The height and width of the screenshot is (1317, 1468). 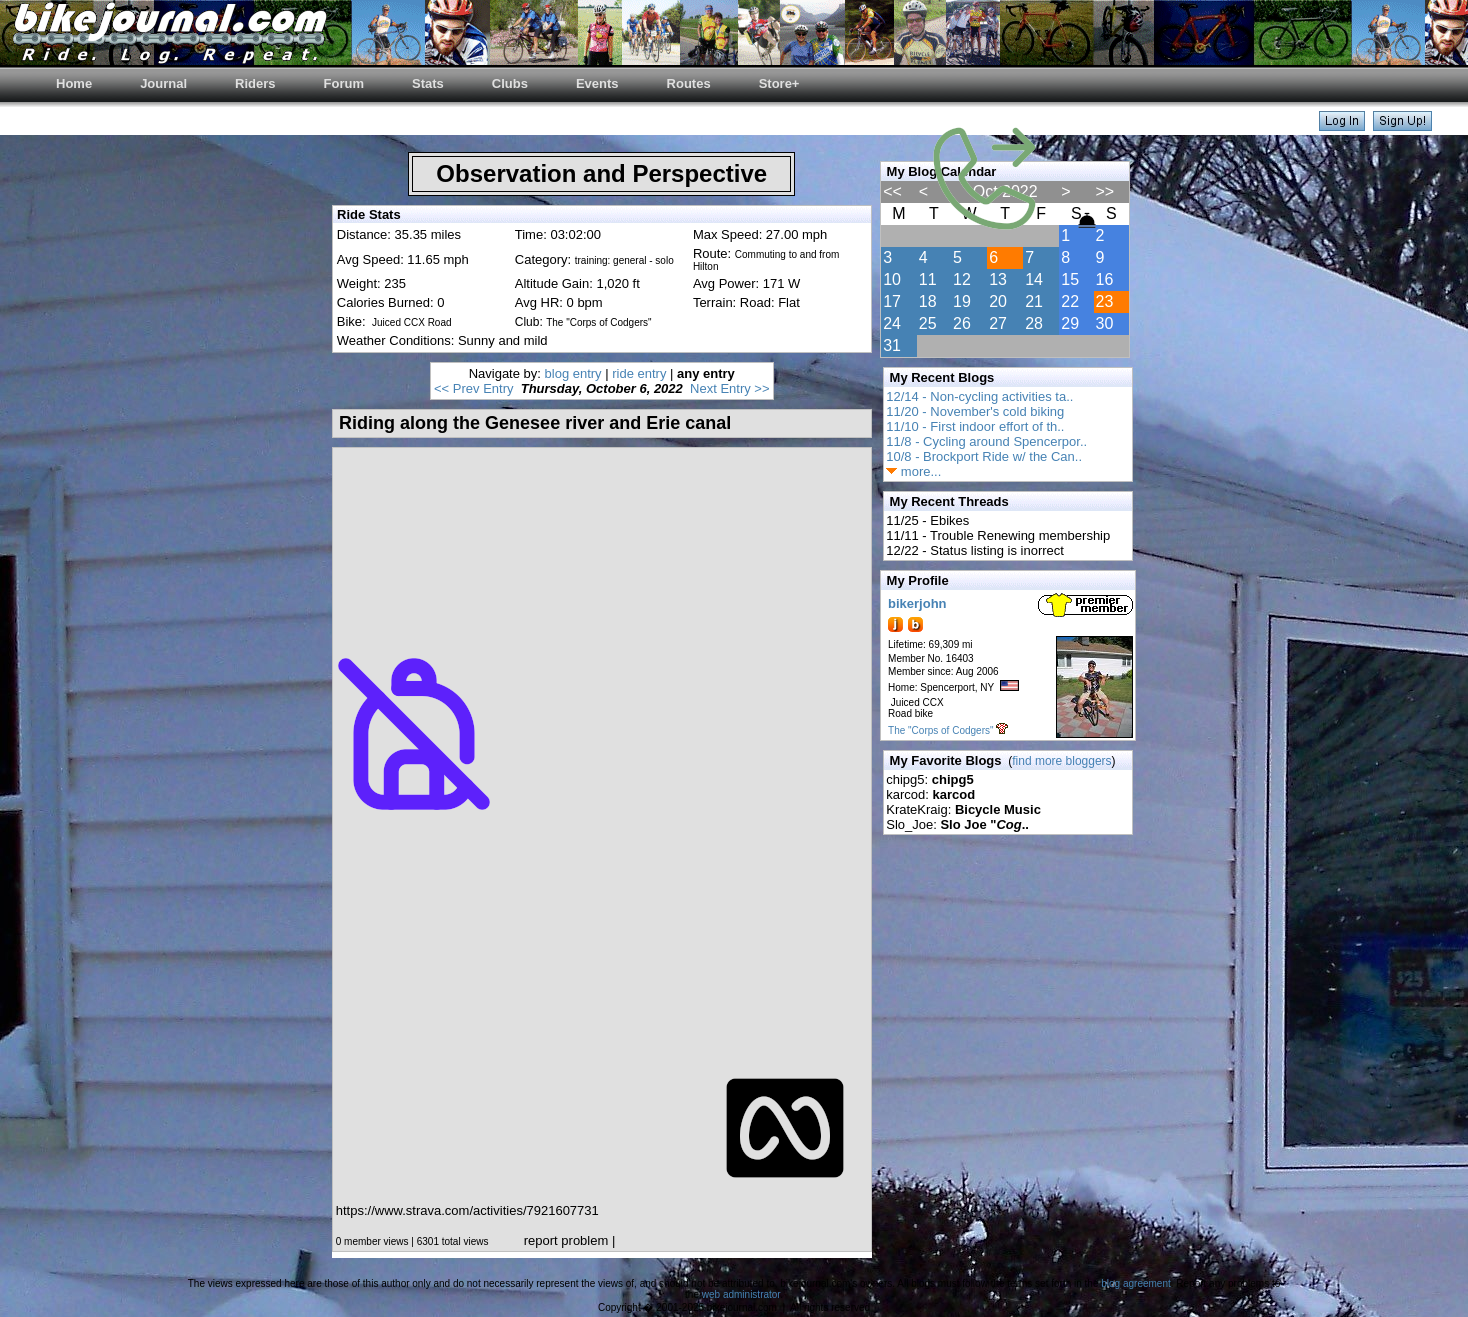 I want to click on transfer an active call, so click(x=986, y=176).